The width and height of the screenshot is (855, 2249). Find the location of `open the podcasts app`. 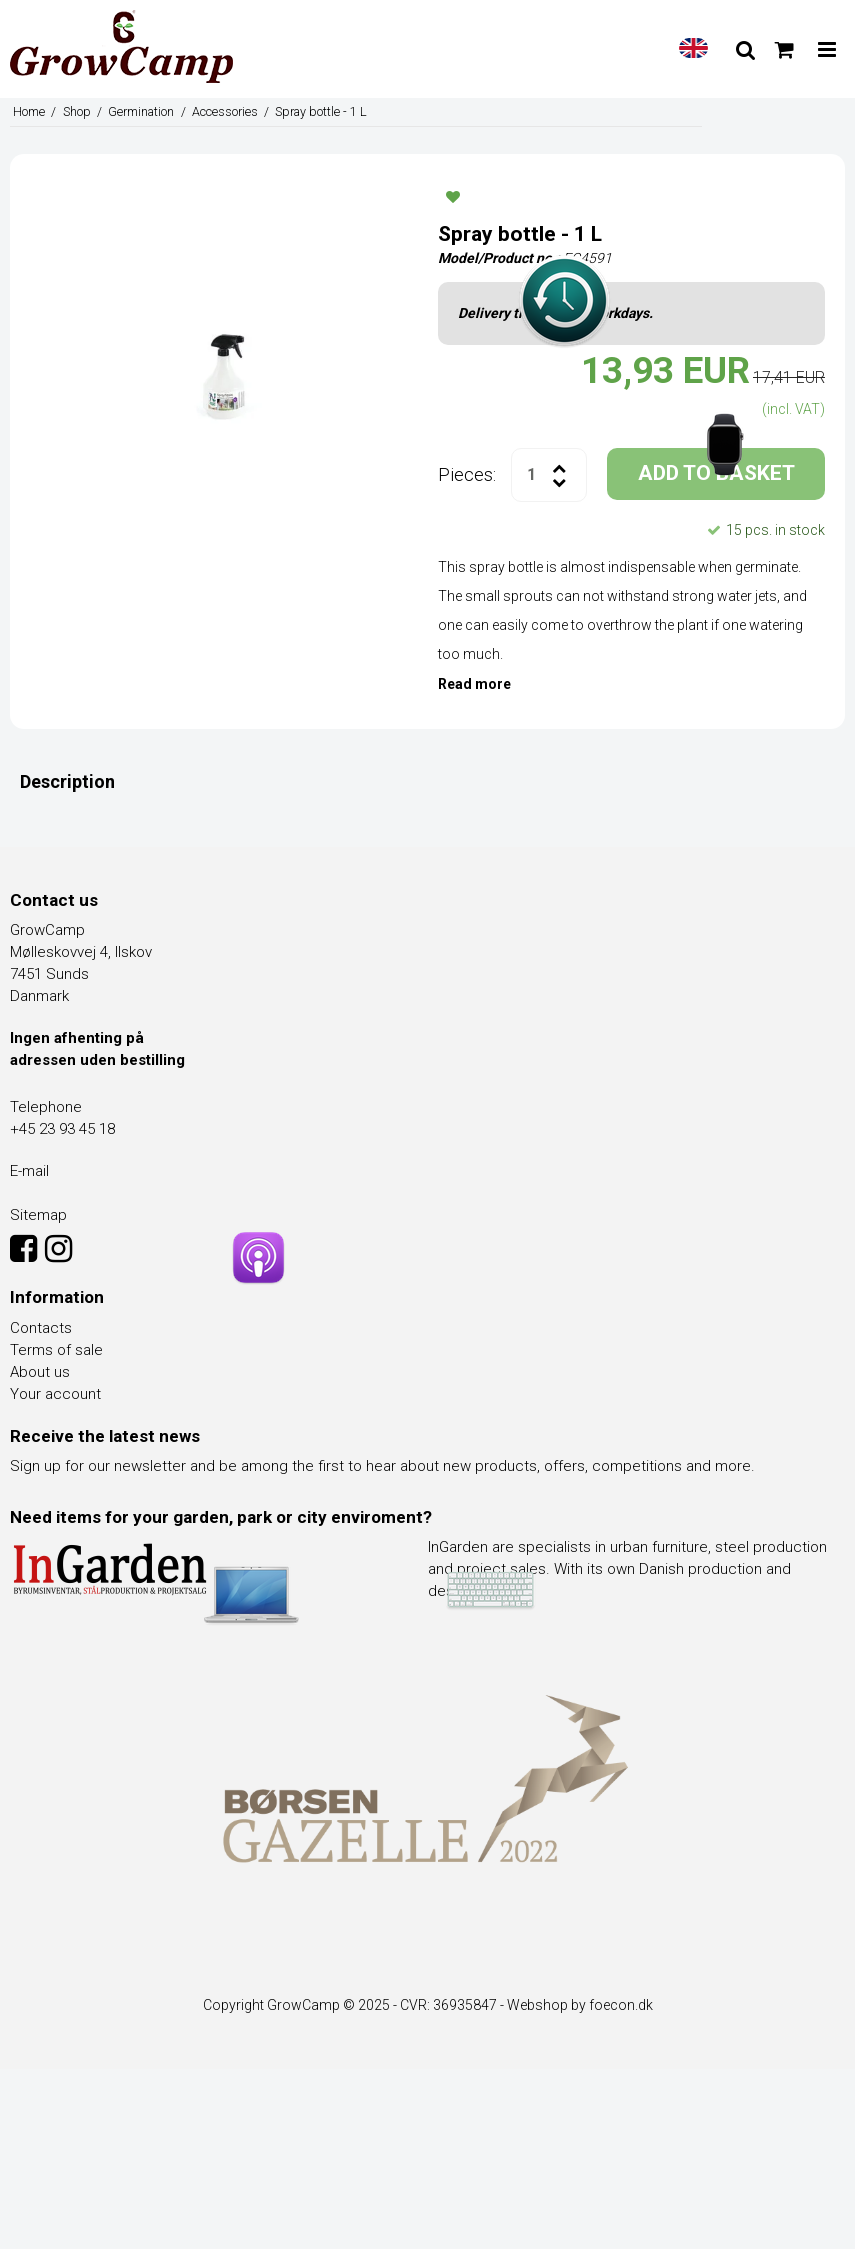

open the podcasts app is located at coordinates (258, 1257).